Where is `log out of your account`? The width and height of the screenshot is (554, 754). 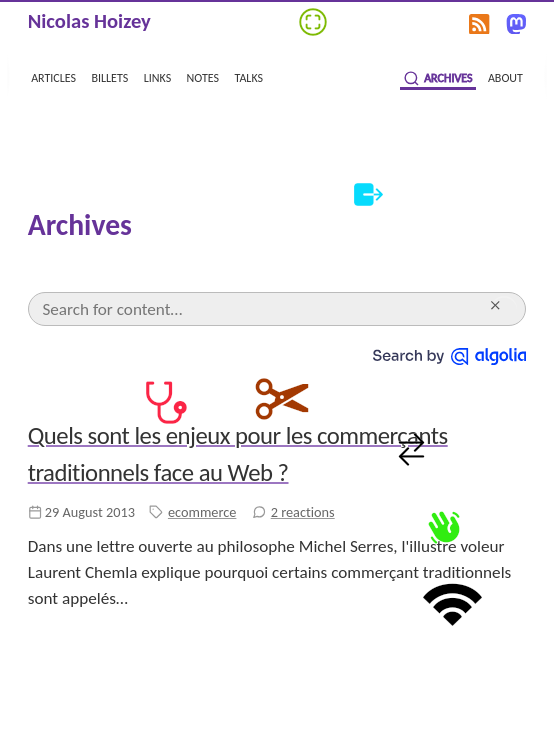
log out of your account is located at coordinates (368, 194).